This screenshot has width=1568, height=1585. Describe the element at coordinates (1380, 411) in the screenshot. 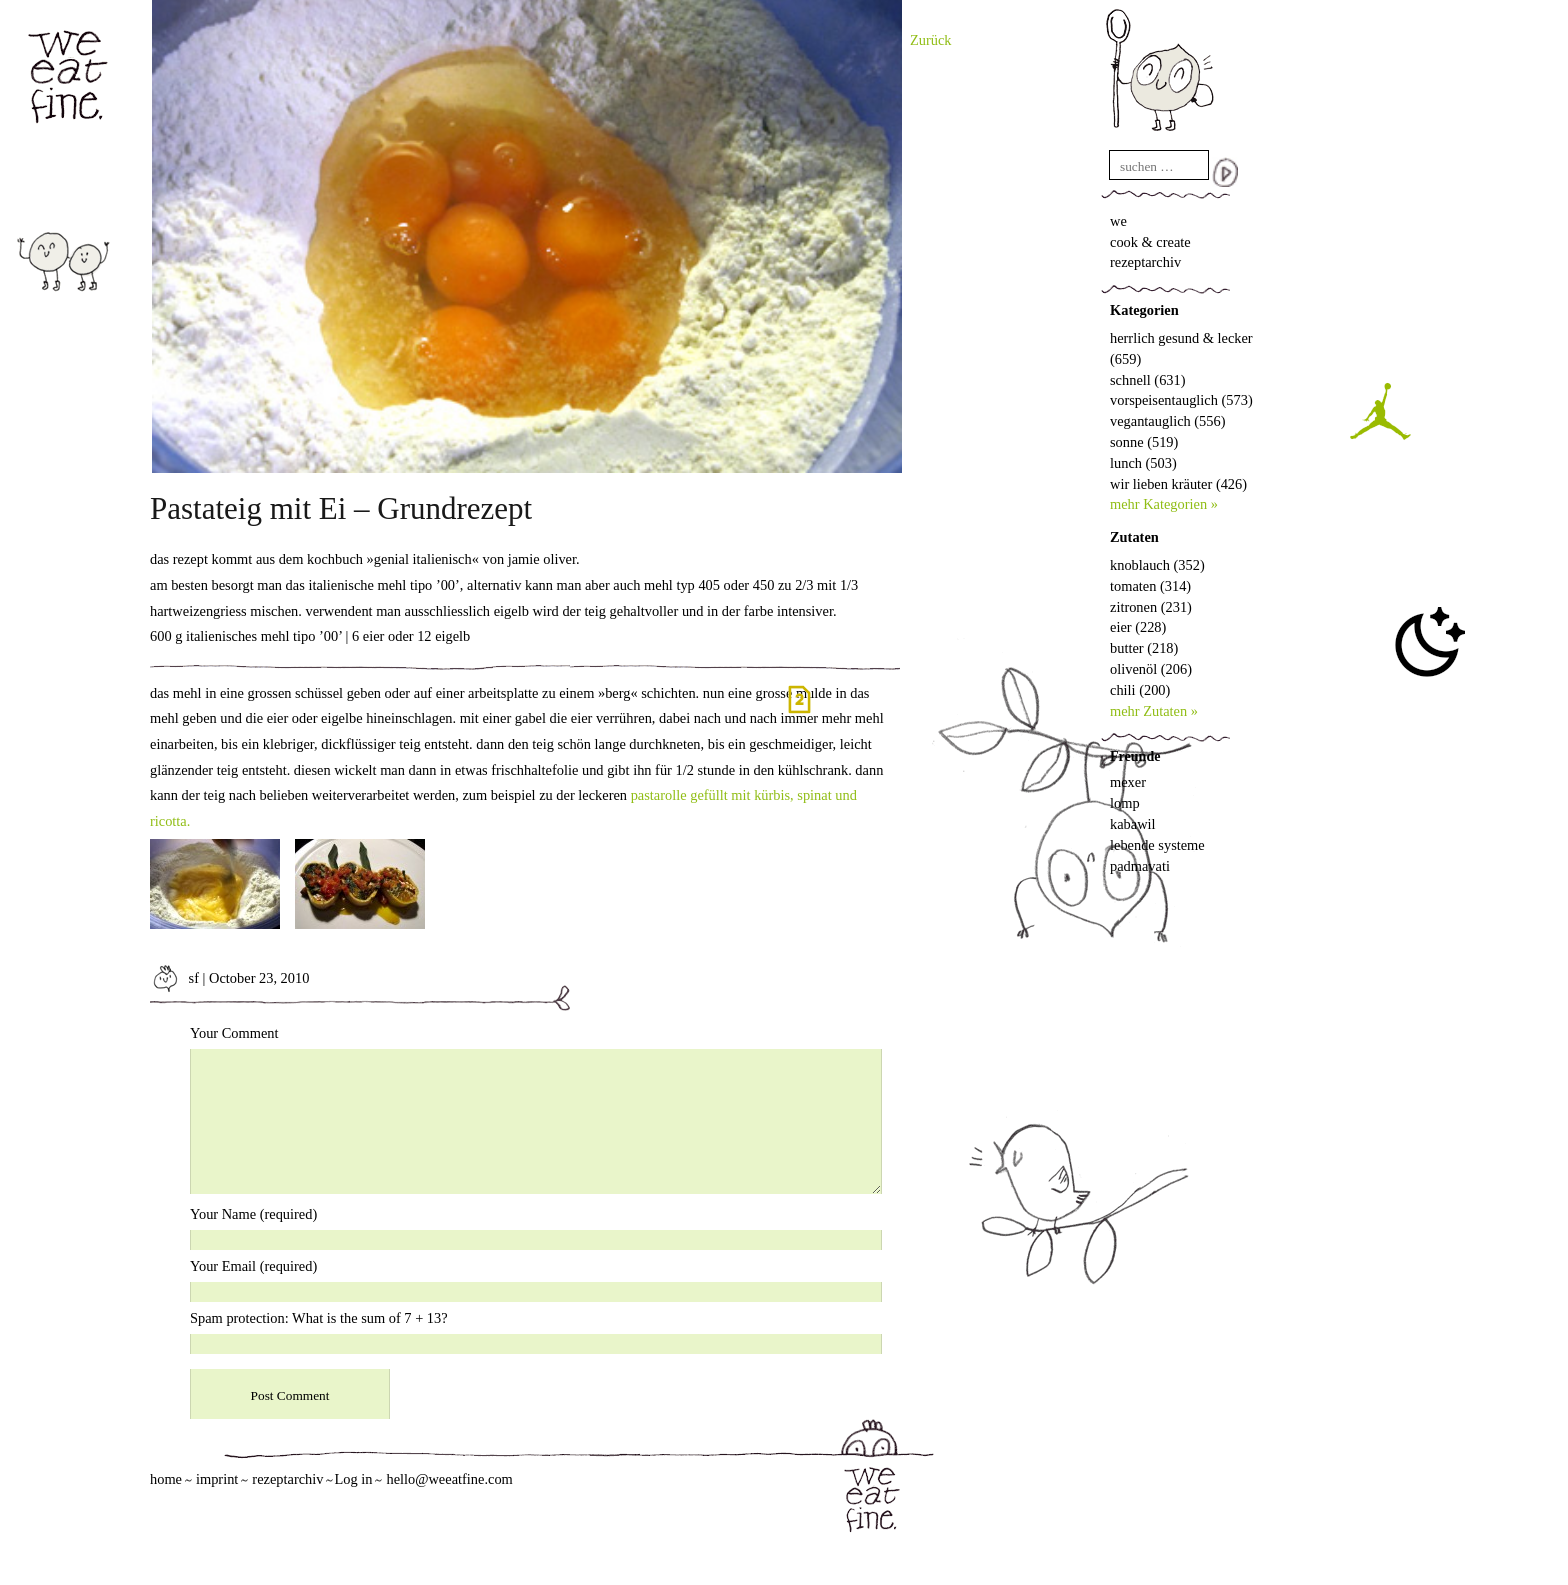

I see `Jordan brand logo` at that location.